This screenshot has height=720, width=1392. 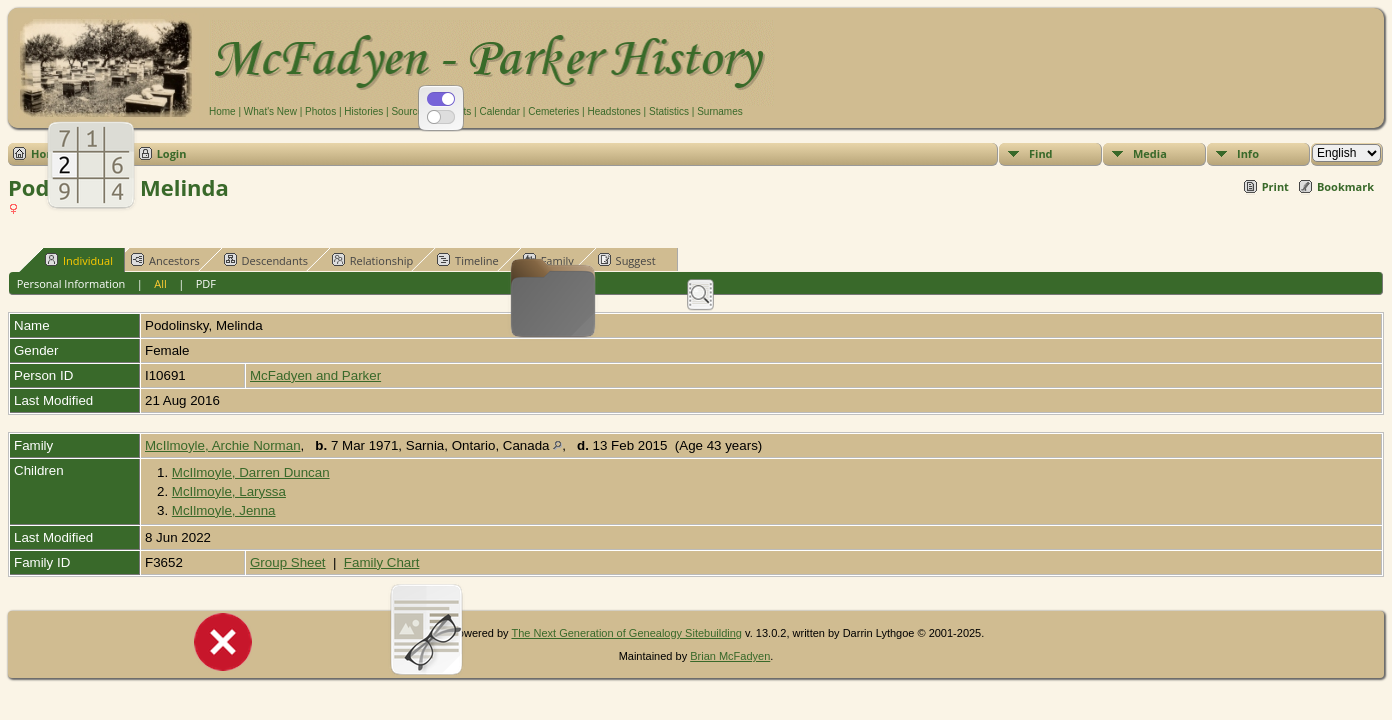 What do you see at coordinates (91, 165) in the screenshot?
I see `open the sudoku puzzle game` at bounding box center [91, 165].